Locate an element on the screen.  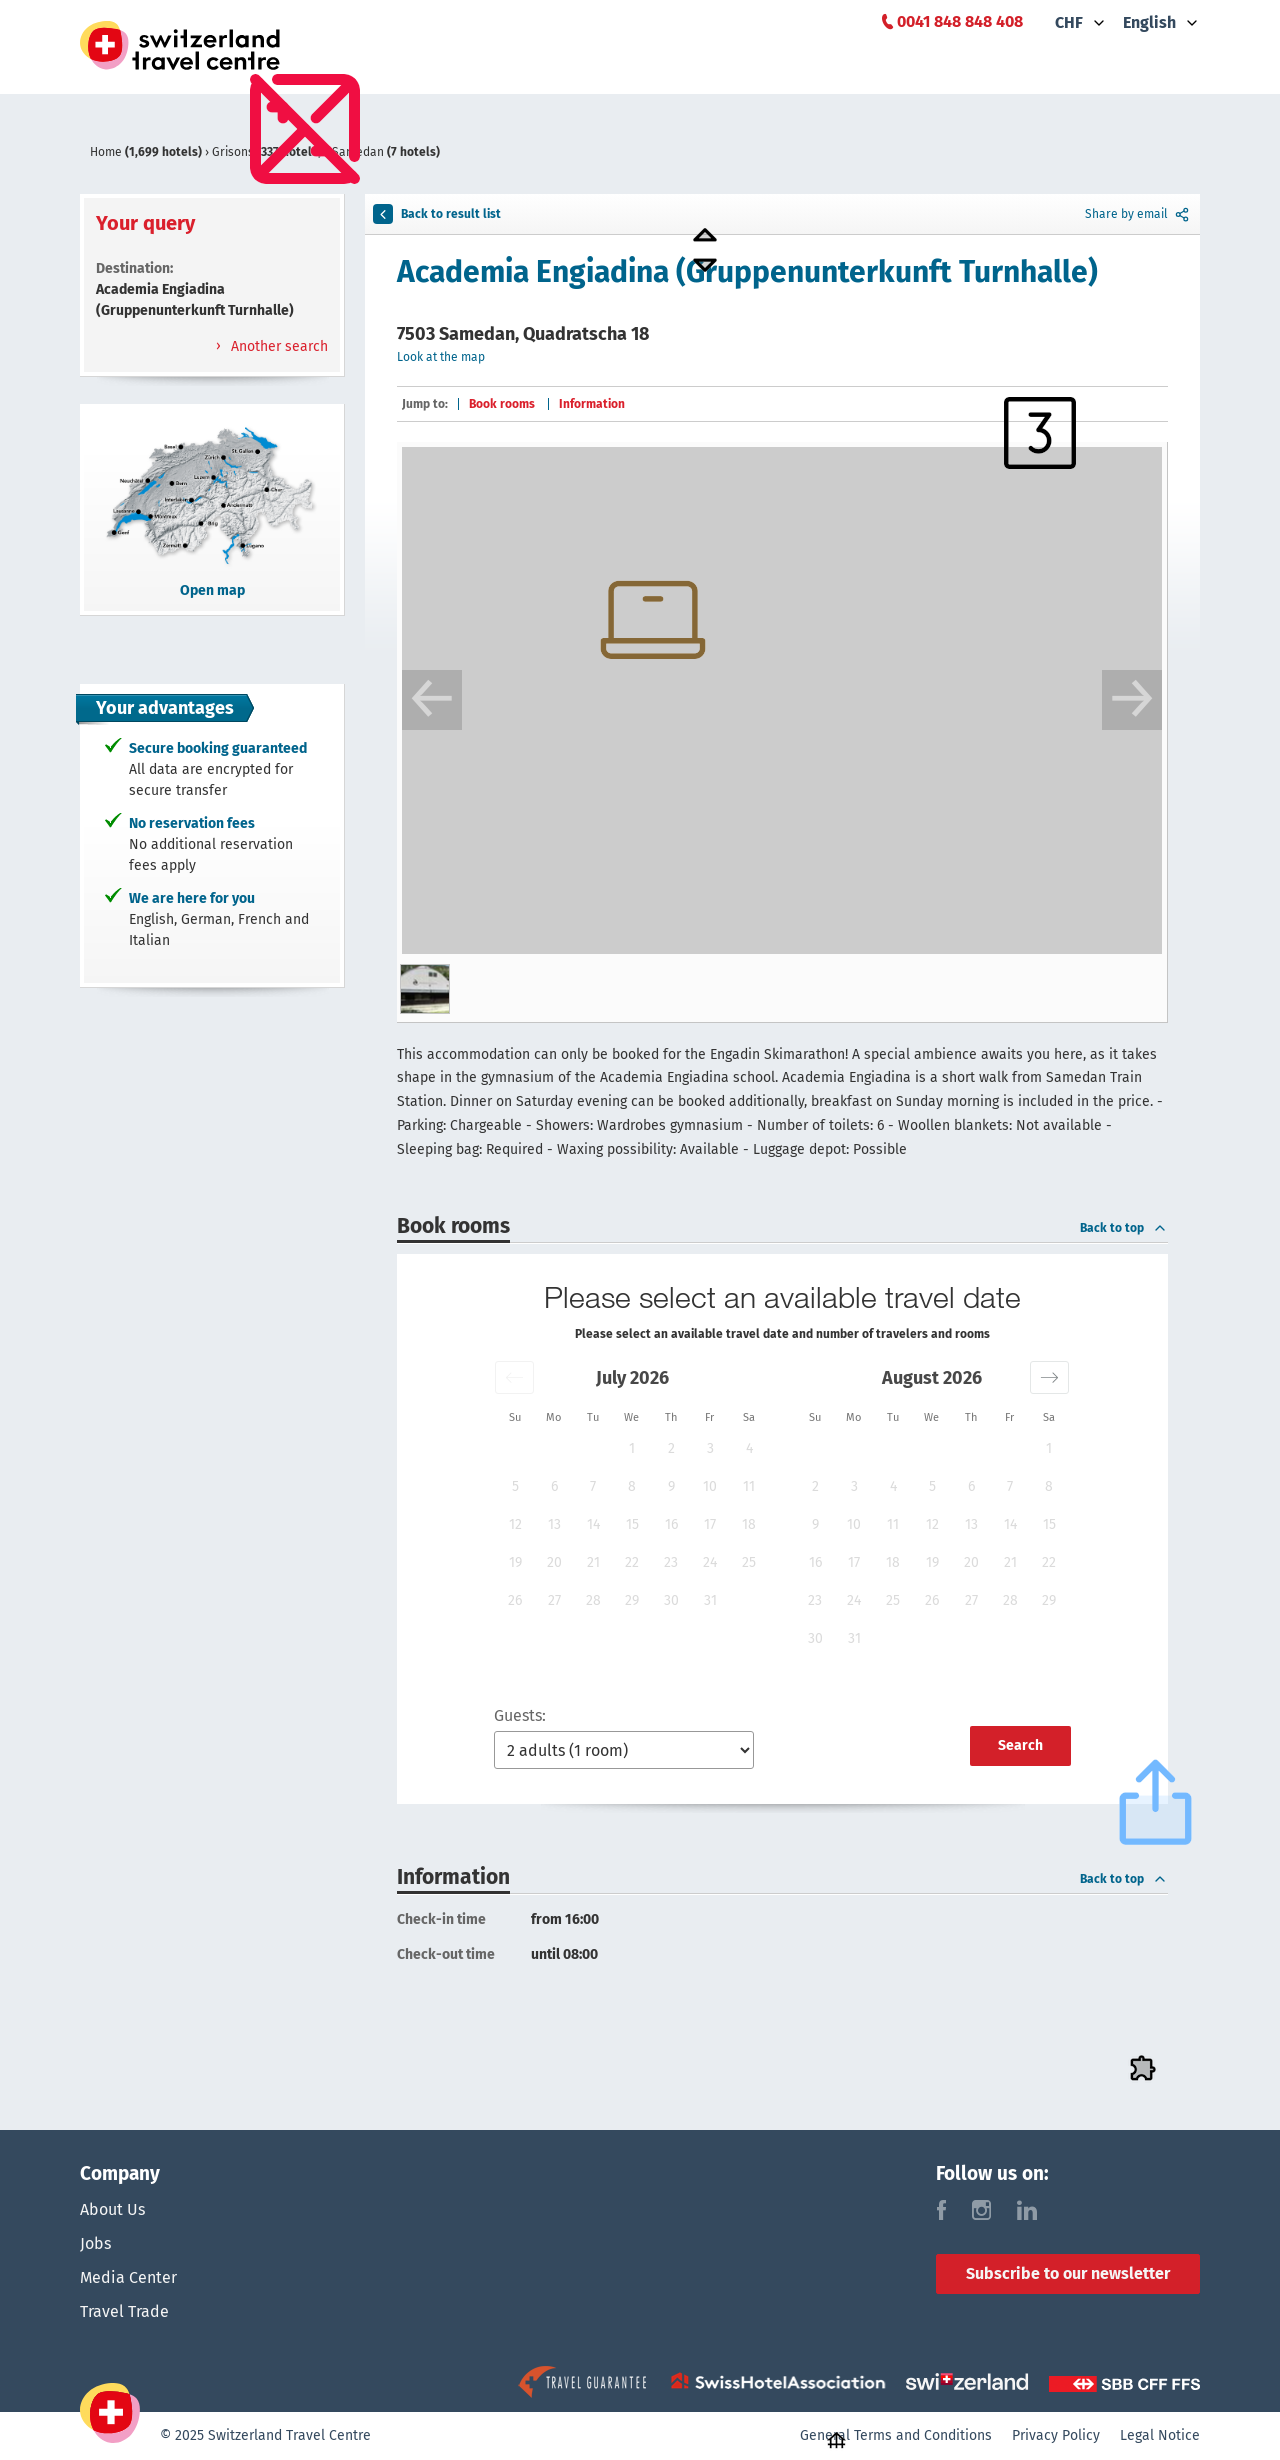
expand or collapse a dropdown menu is located at coordinates (705, 250).